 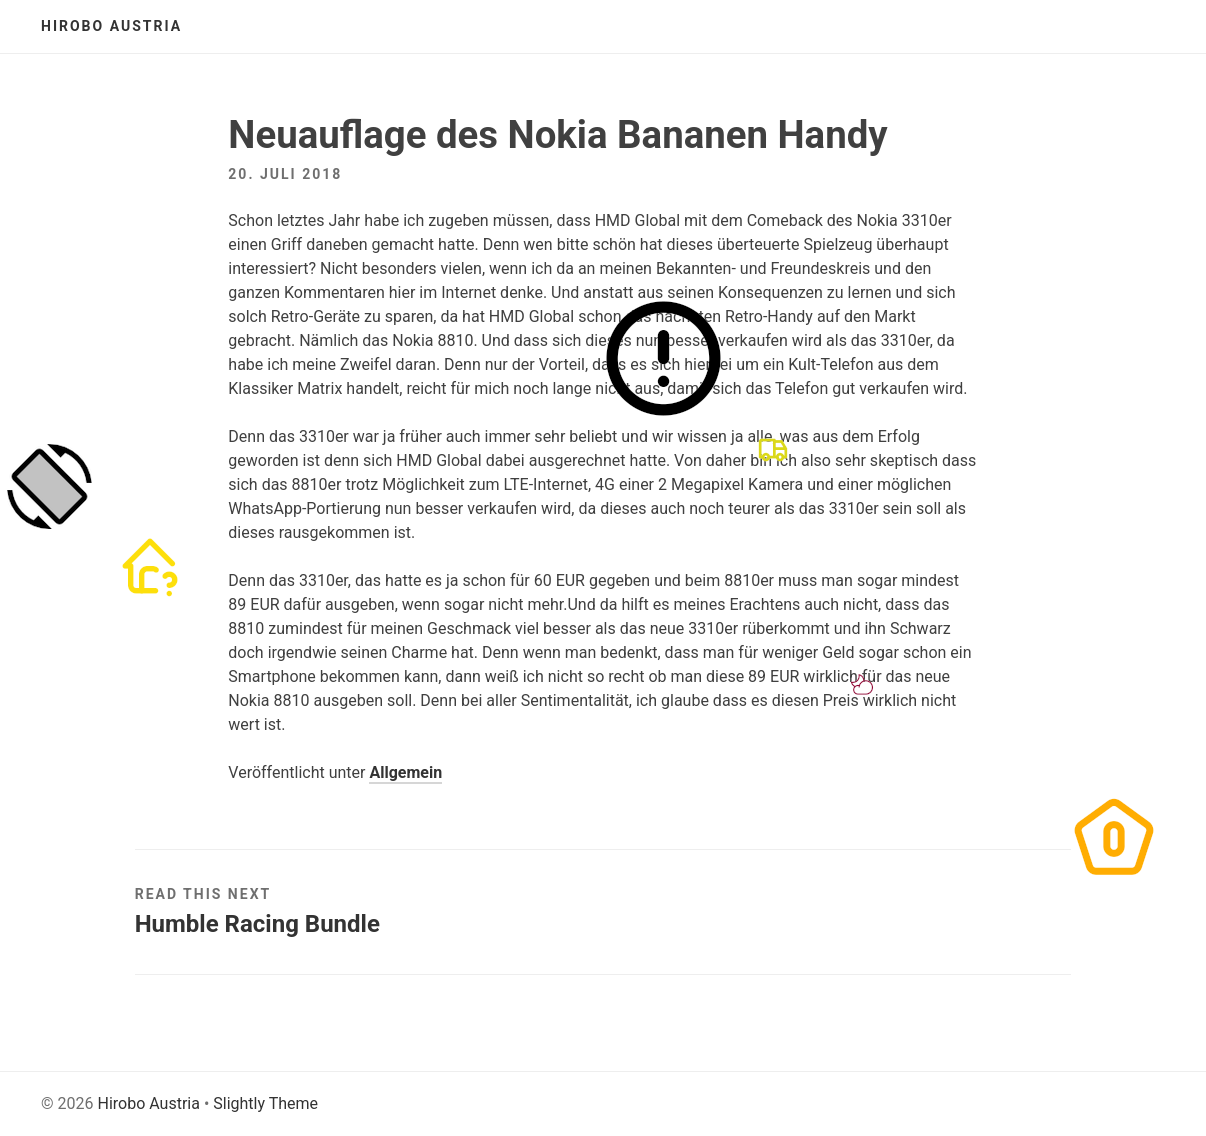 What do you see at coordinates (663, 358) in the screenshot?
I see `indicates a warning or alert requiring attention` at bounding box center [663, 358].